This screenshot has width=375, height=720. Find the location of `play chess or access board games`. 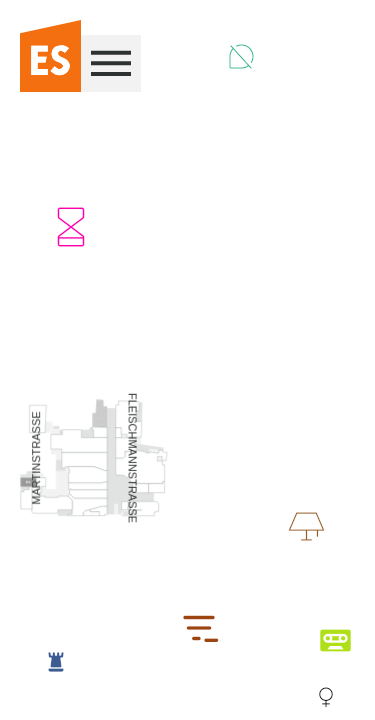

play chess or access board games is located at coordinates (56, 662).